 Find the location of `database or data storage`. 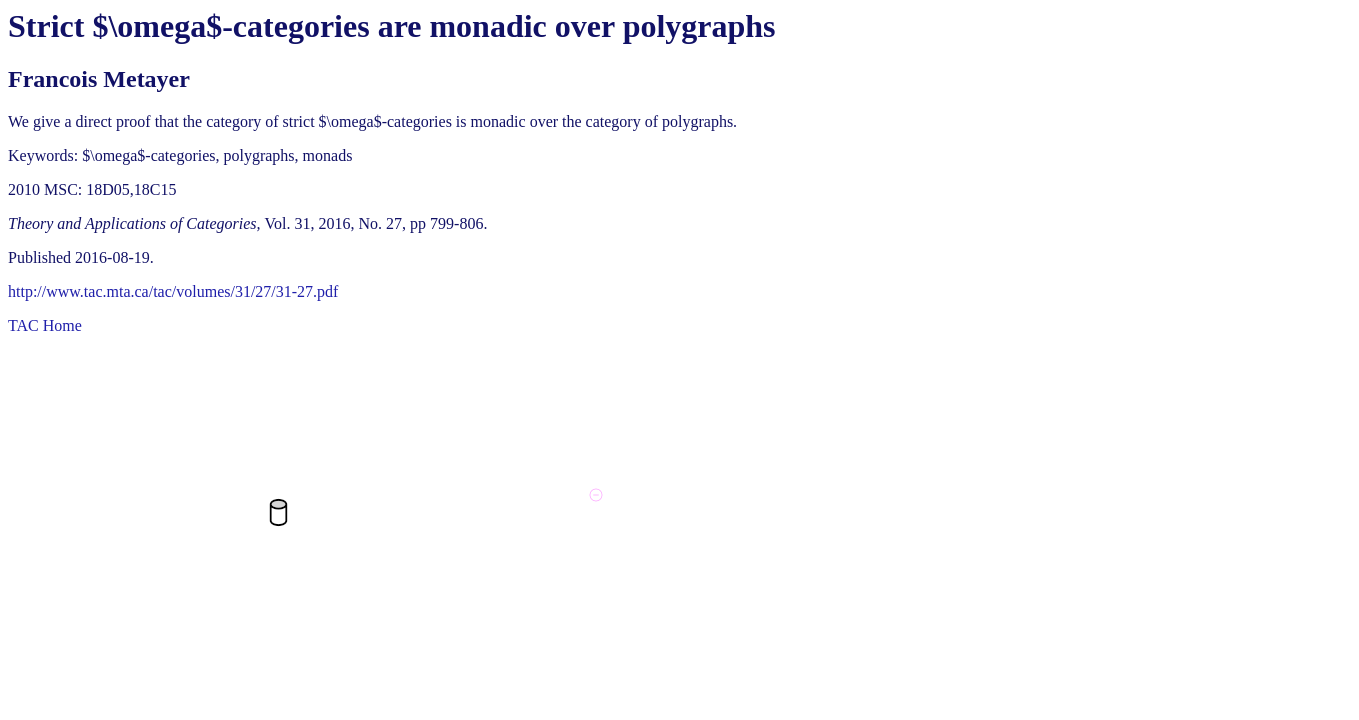

database or data storage is located at coordinates (278, 512).